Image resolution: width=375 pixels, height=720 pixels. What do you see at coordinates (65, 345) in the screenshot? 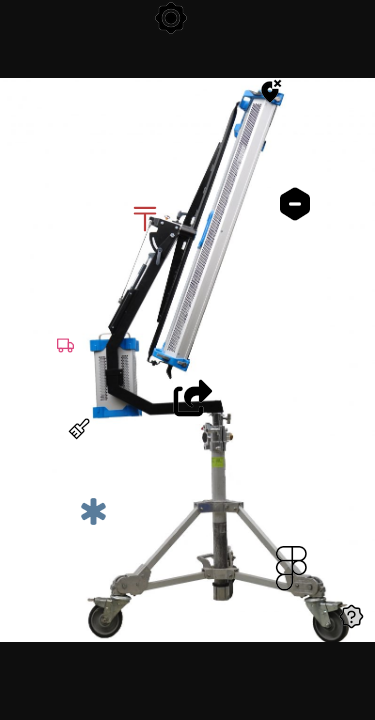
I see `track your delivery status` at bounding box center [65, 345].